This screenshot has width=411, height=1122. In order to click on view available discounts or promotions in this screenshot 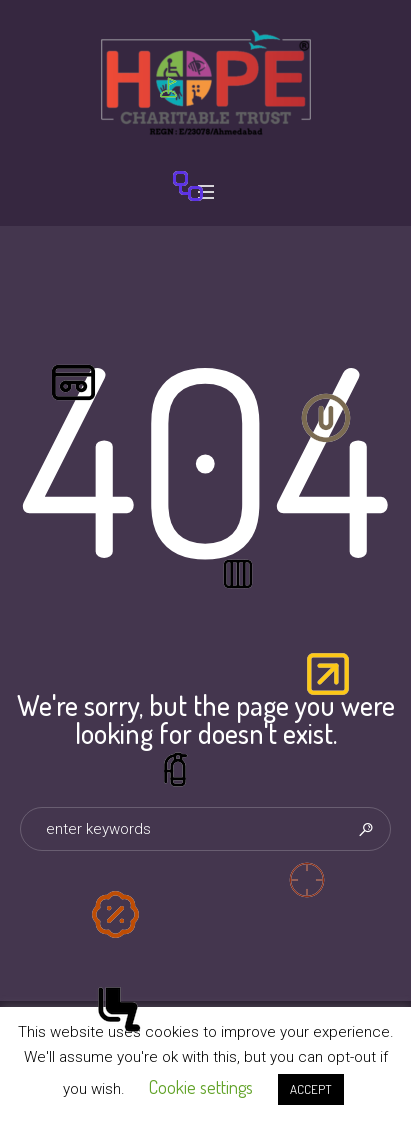, I will do `click(115, 914)`.